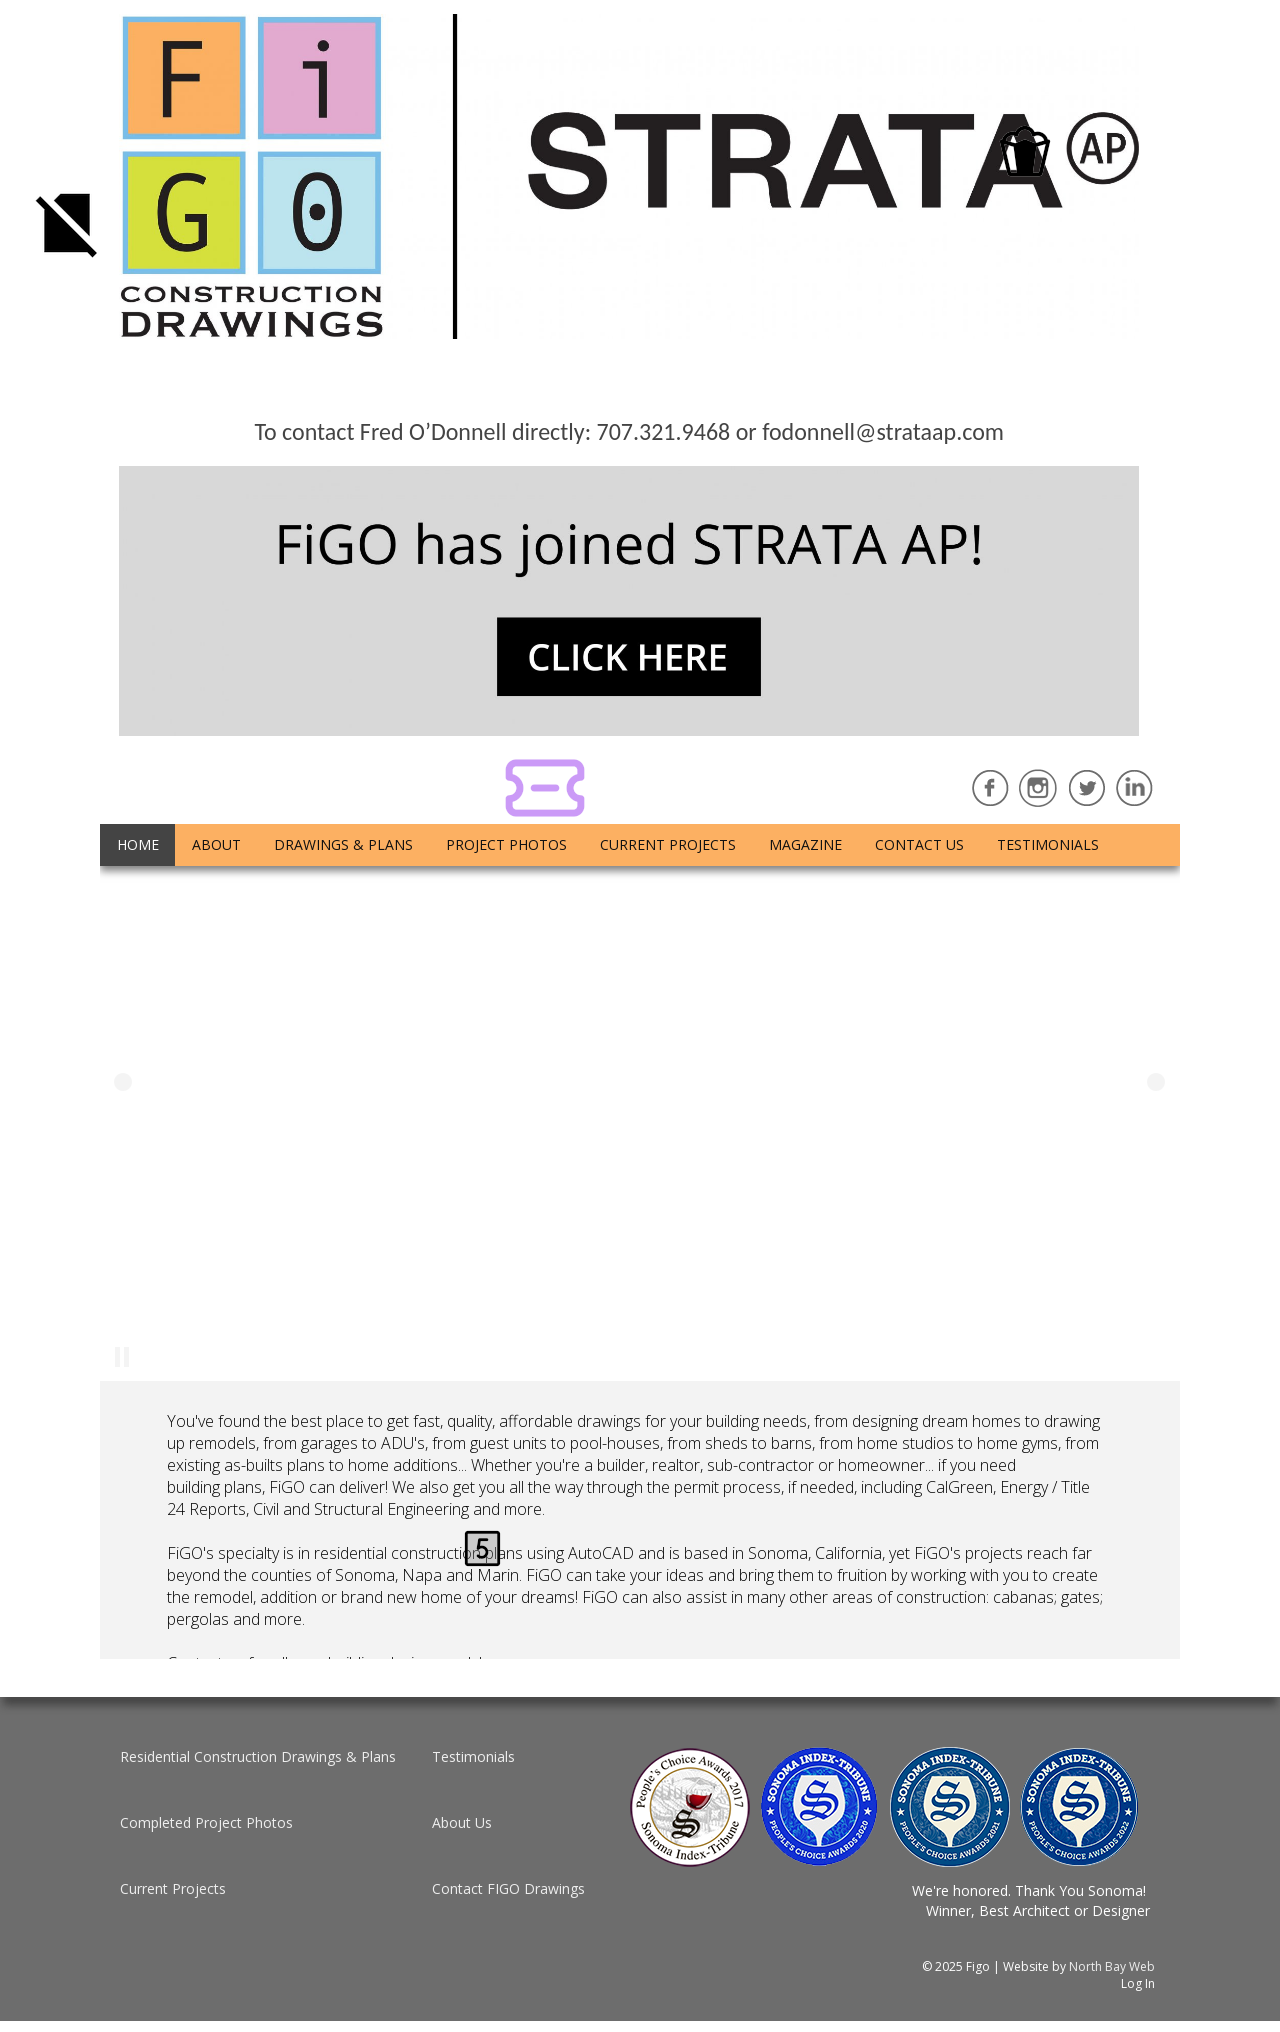 Image resolution: width=1280 pixels, height=2032 pixels. What do you see at coordinates (67, 223) in the screenshot?
I see `no sim card detected` at bounding box center [67, 223].